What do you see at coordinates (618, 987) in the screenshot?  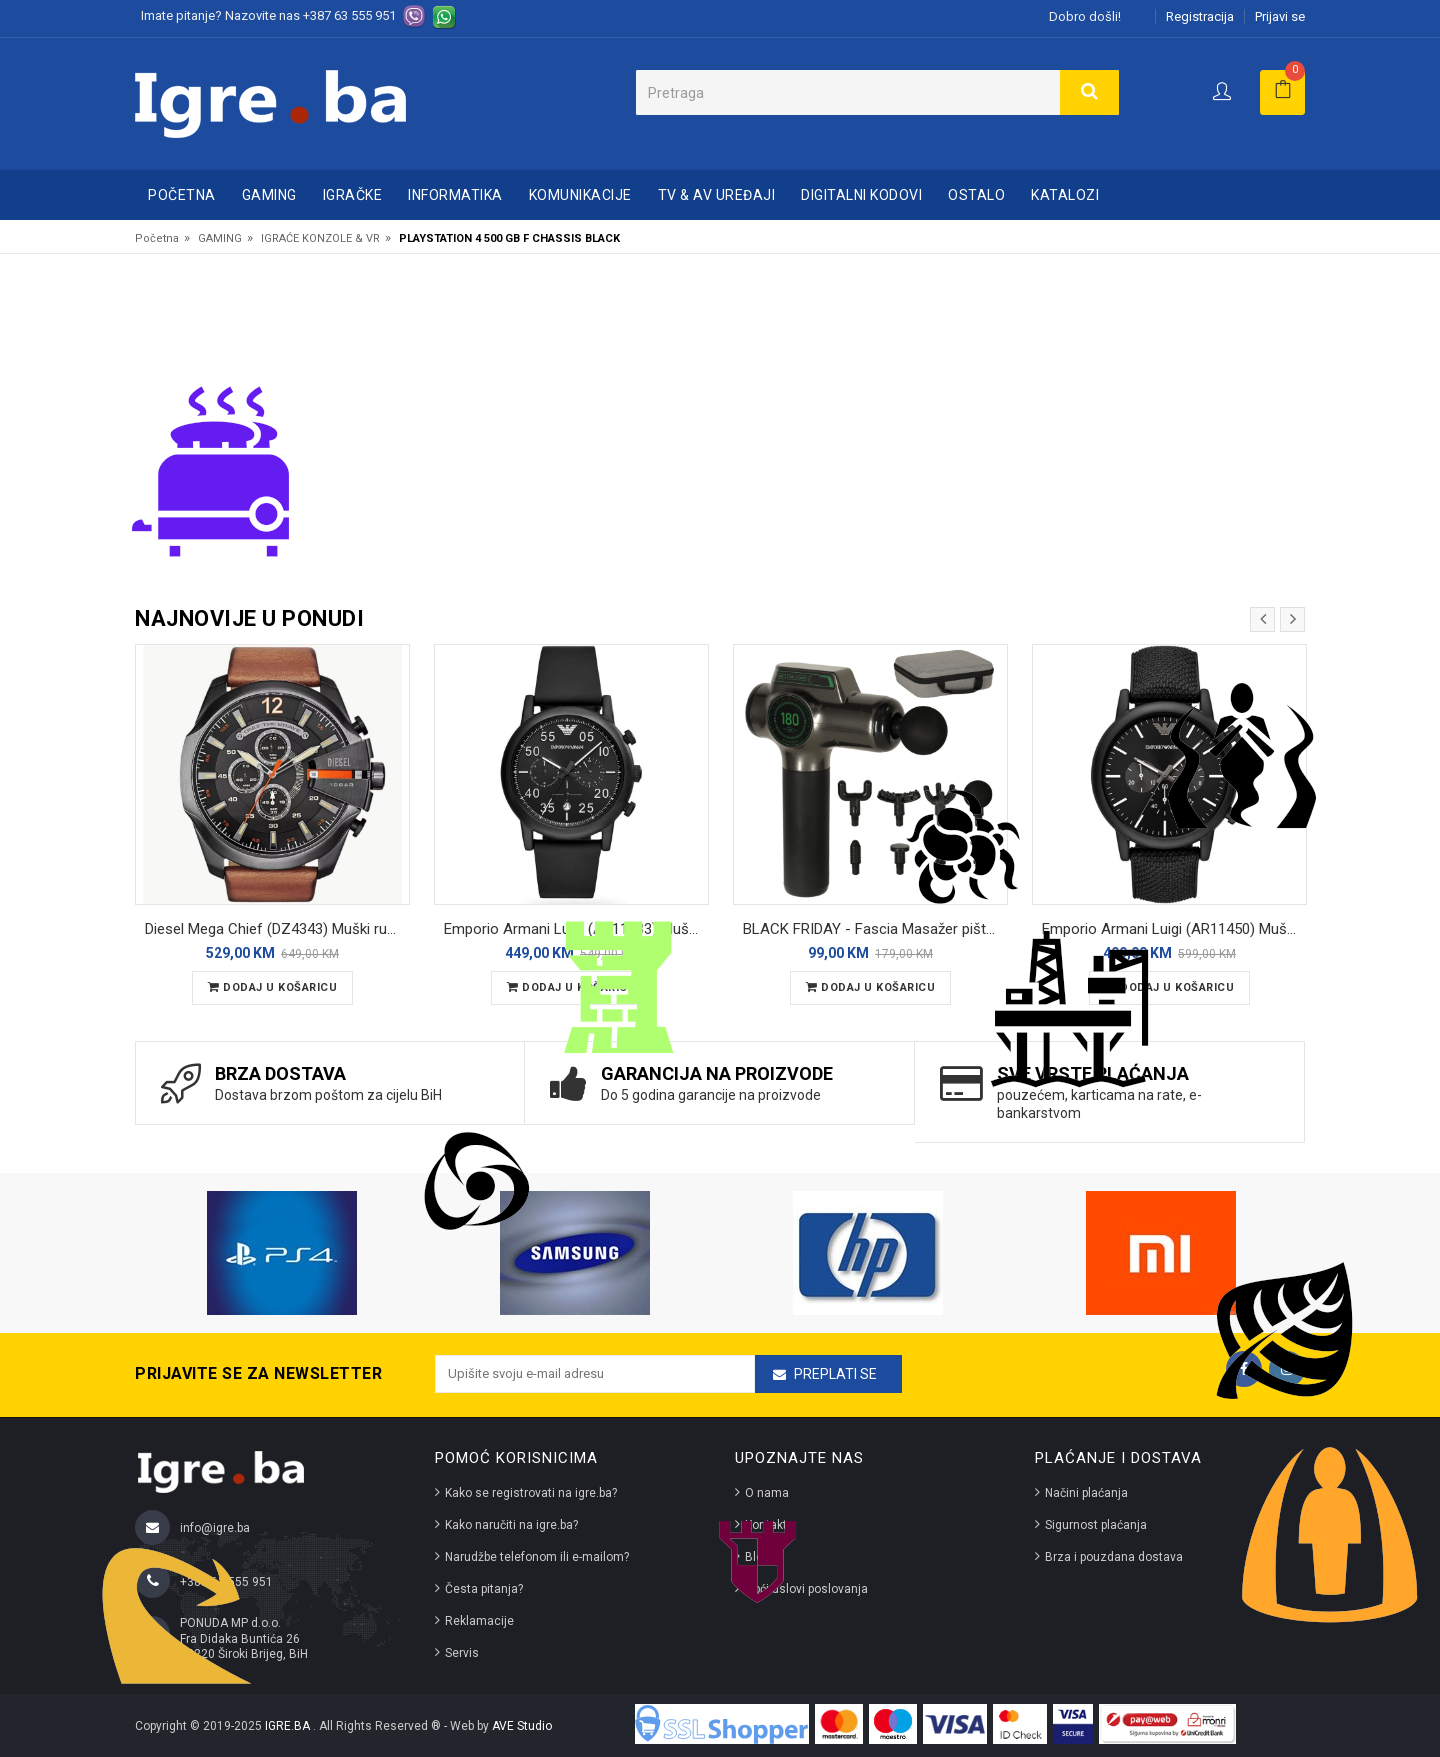 I see `access tower defense or castle-building game mode` at bounding box center [618, 987].